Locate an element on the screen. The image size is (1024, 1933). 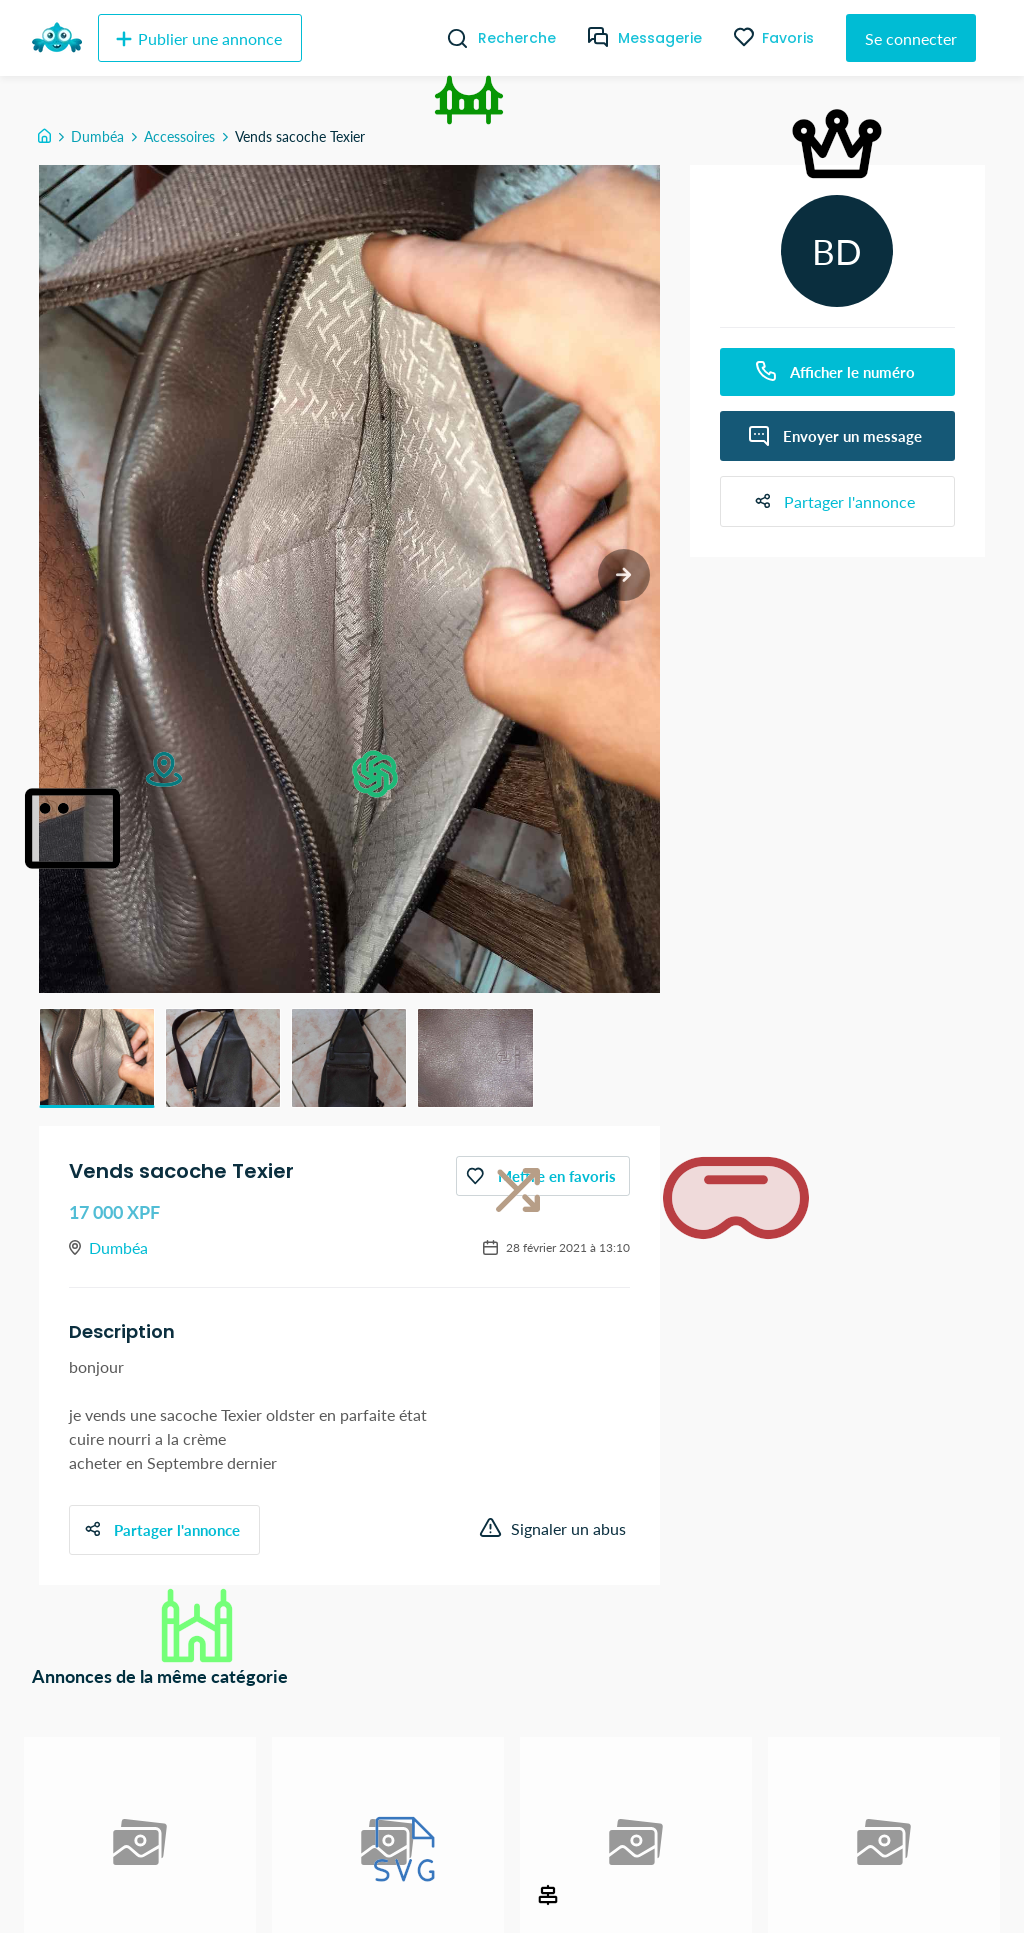
shuffle playlist or queue order is located at coordinates (518, 1190).